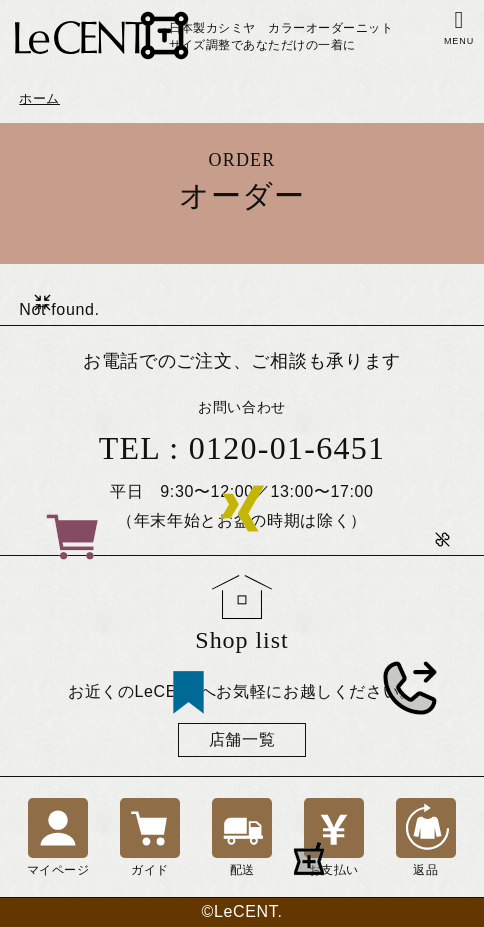 This screenshot has width=484, height=927. Describe the element at coordinates (188, 692) in the screenshot. I see `save this item for later` at that location.